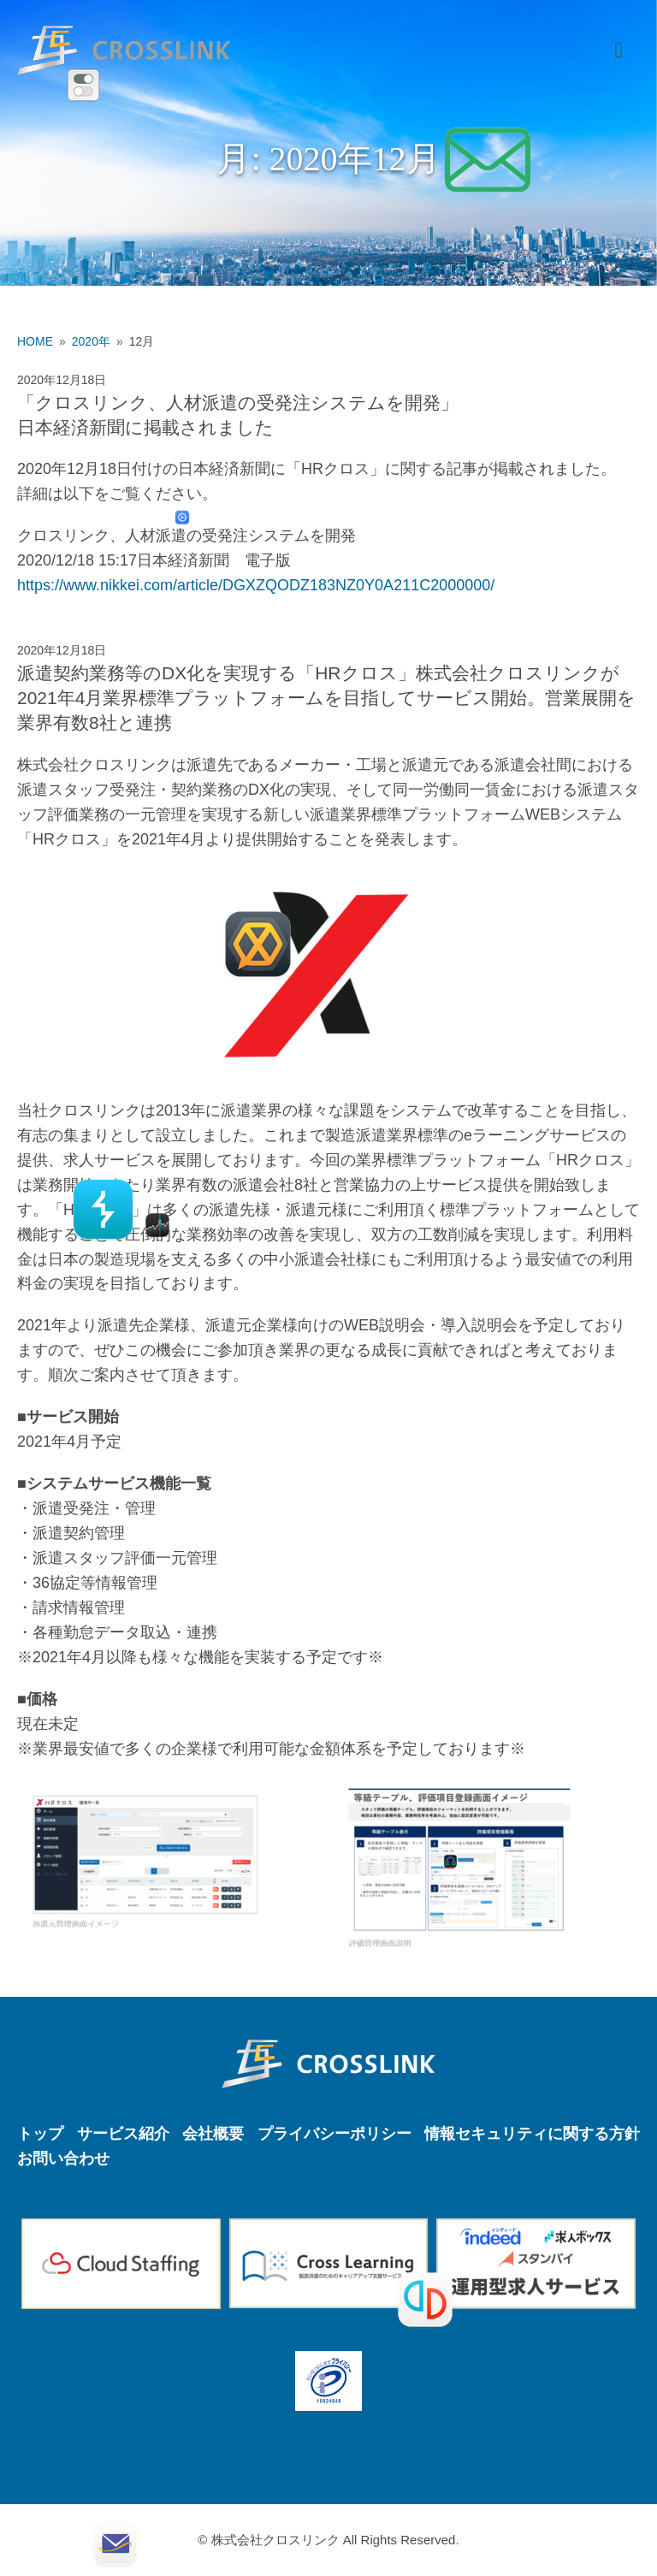 The width and height of the screenshot is (657, 2576). Describe the element at coordinates (425, 2300) in the screenshot. I see `launch yuzu nintendo switch emulator` at that location.